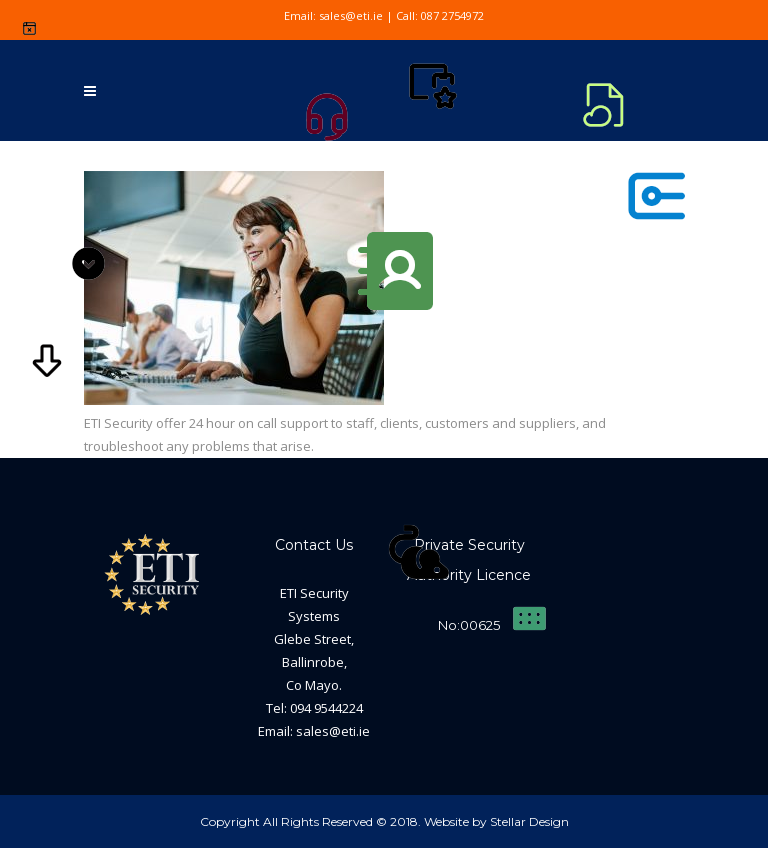  What do you see at coordinates (529, 618) in the screenshot?
I see `drag to reorder or rearrange items` at bounding box center [529, 618].